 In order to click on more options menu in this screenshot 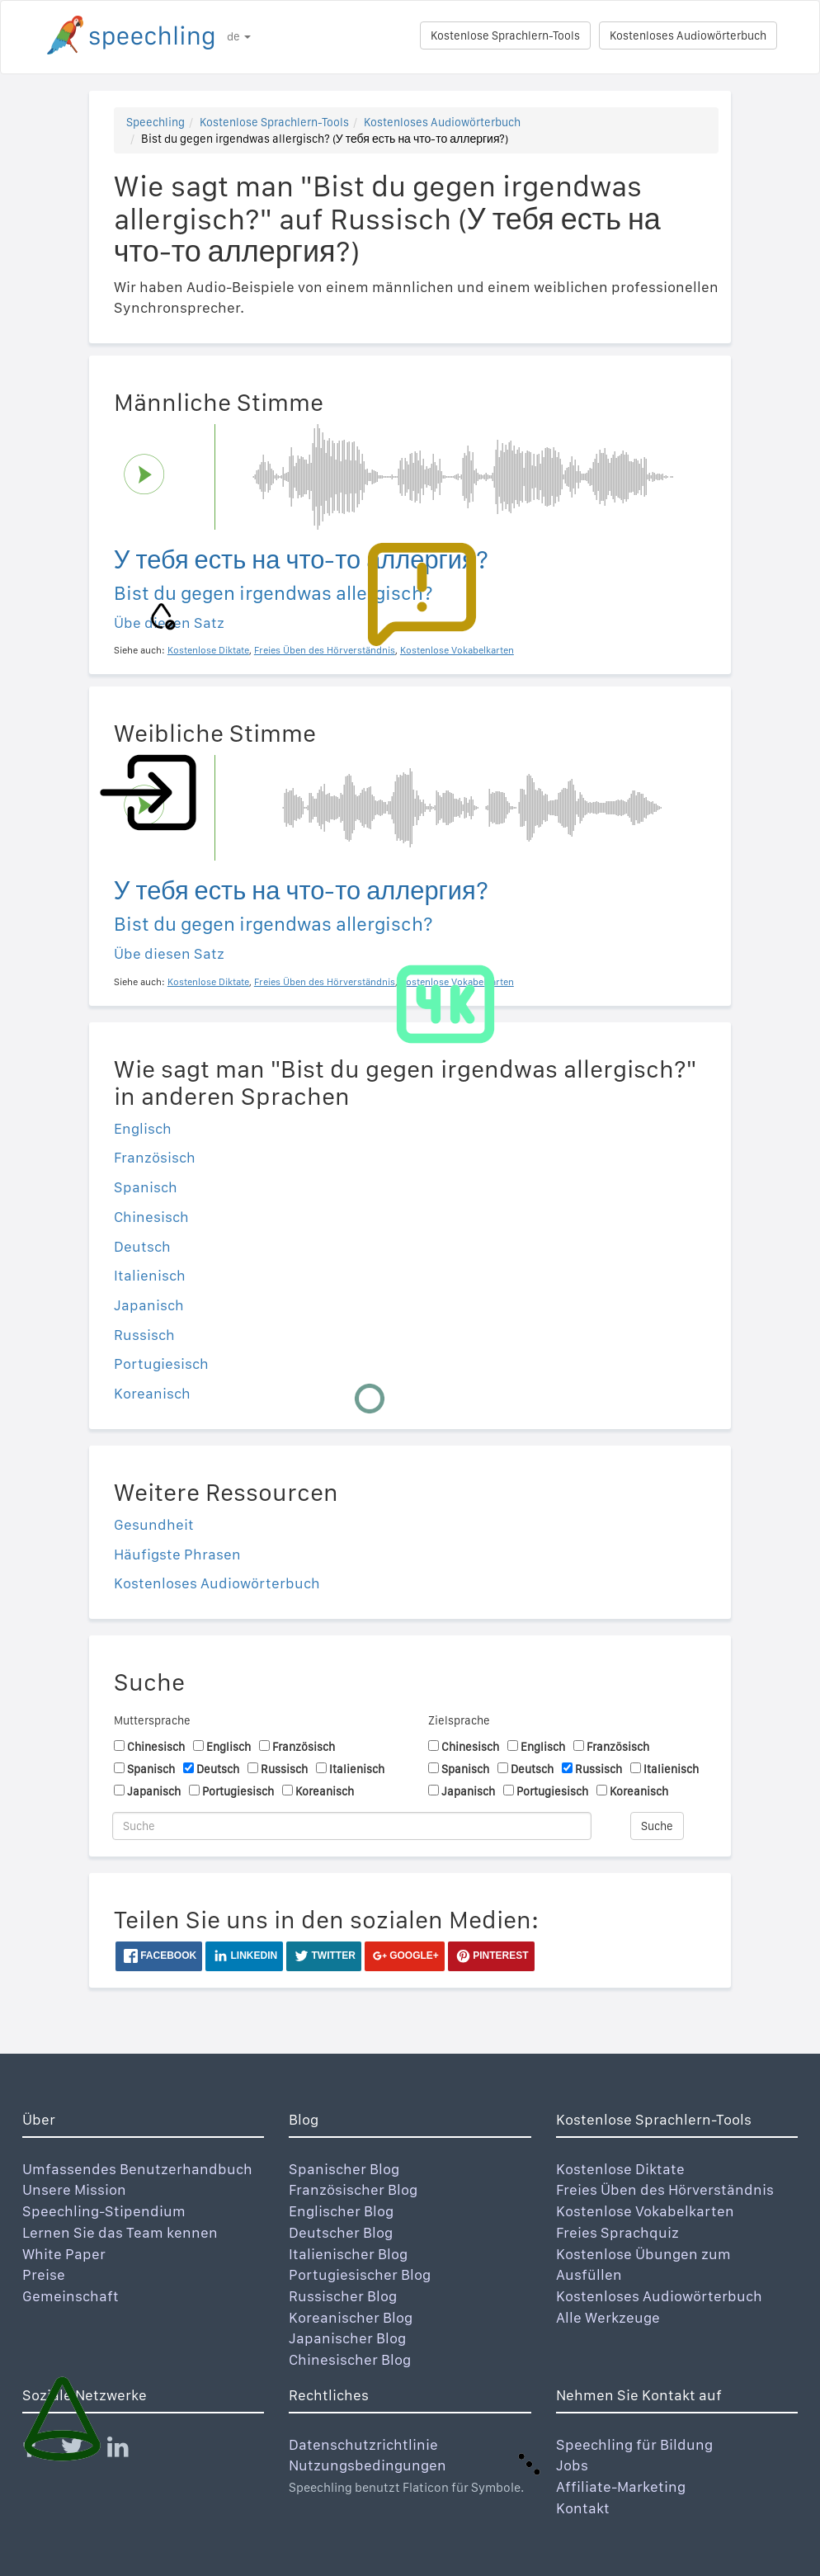, I will do `click(529, 2464)`.